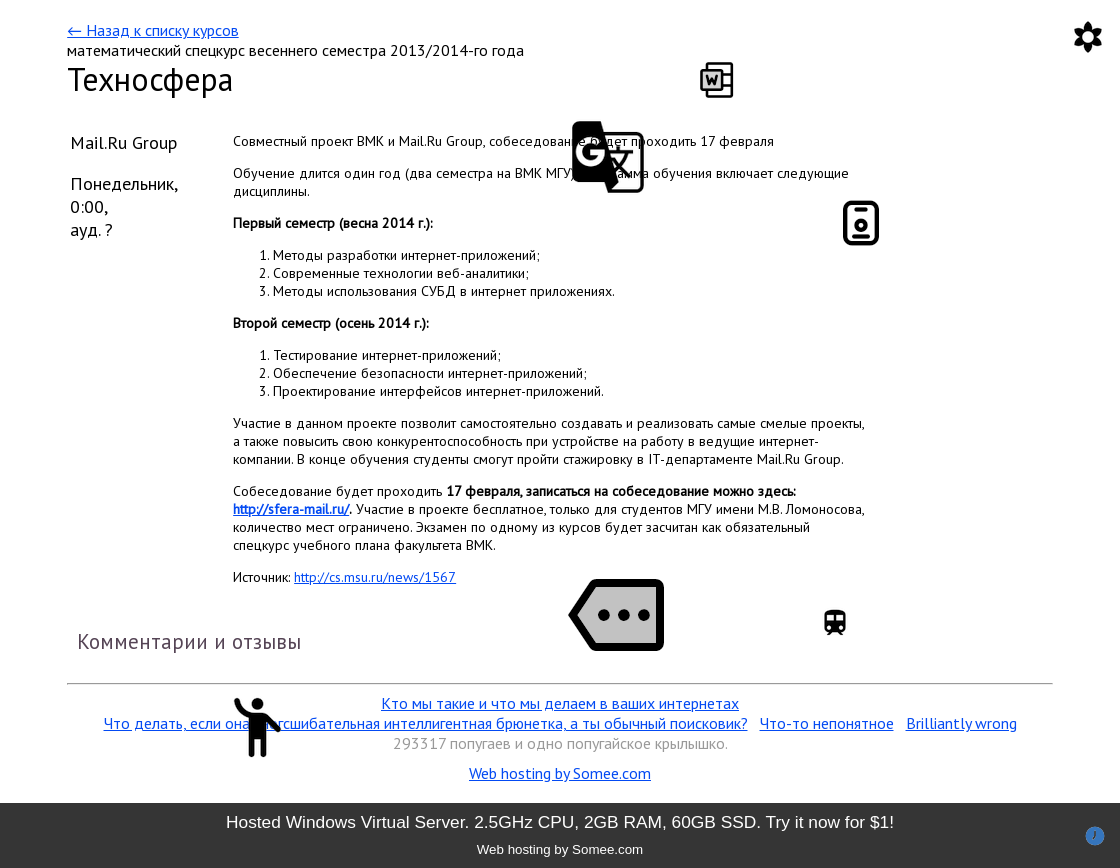  I want to click on view your ID or profile badge, so click(861, 223).